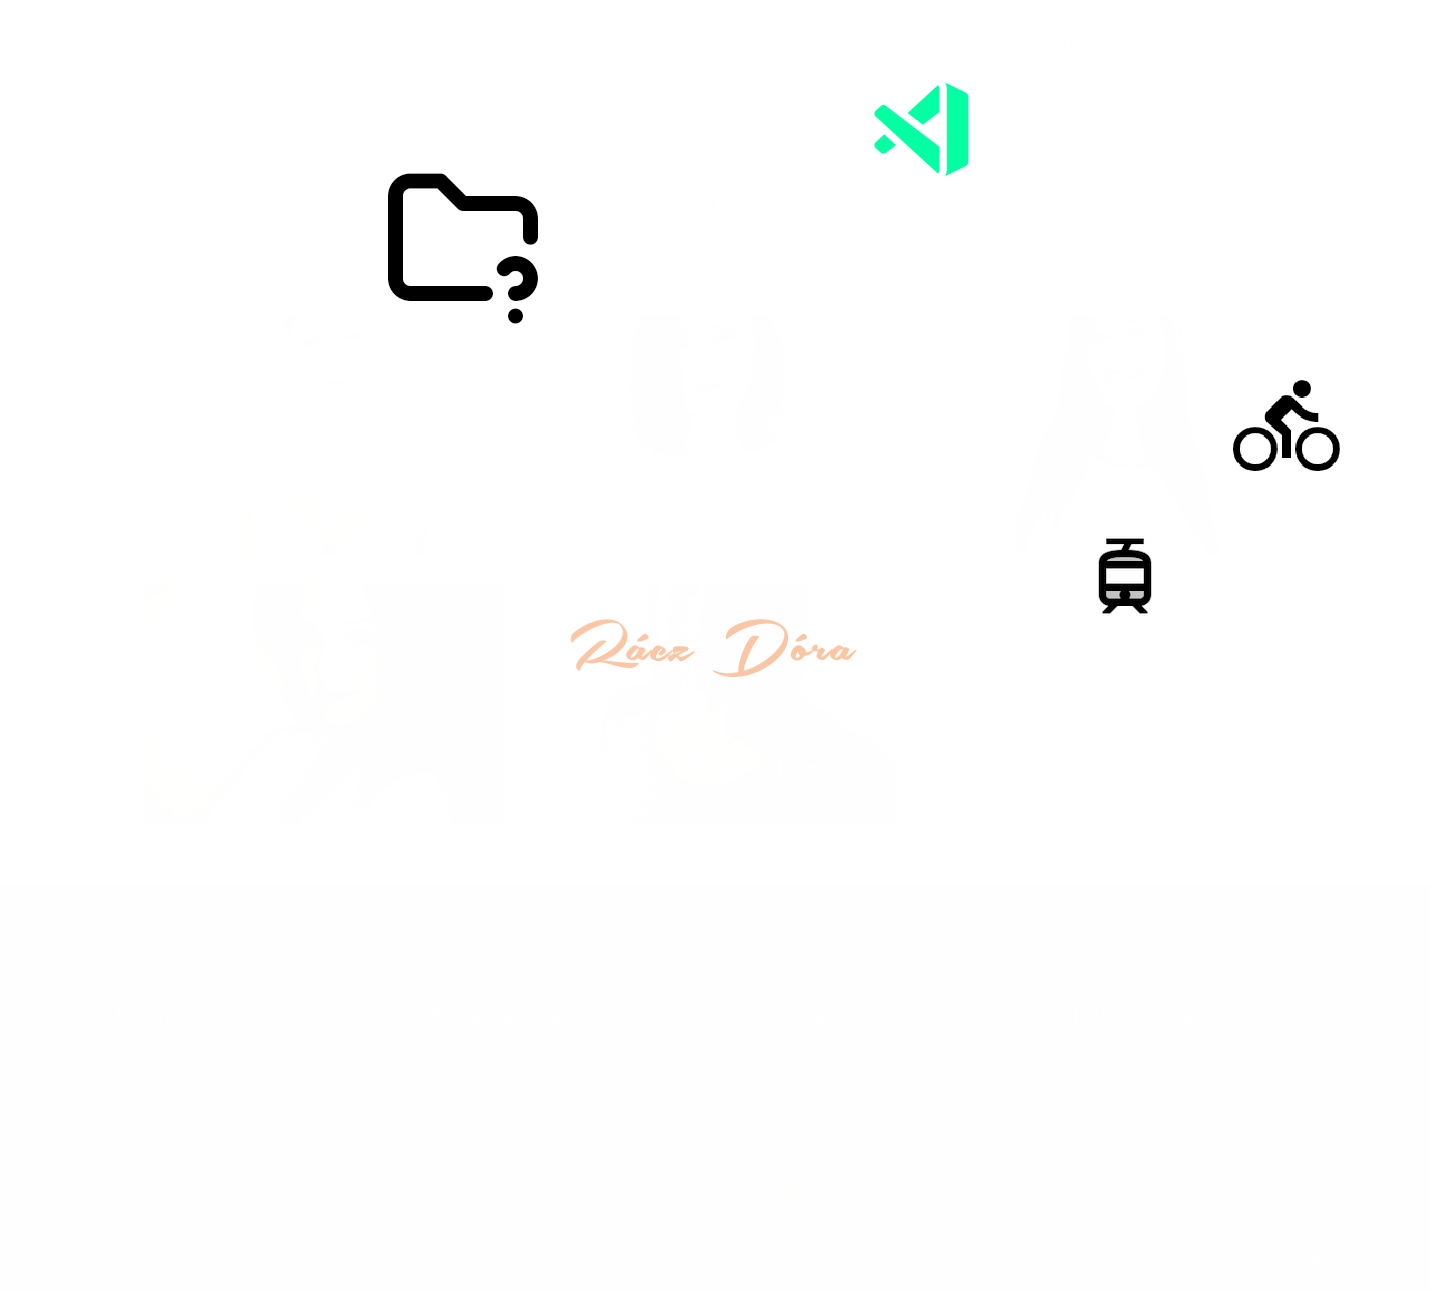 Image resolution: width=1430 pixels, height=1292 pixels. I want to click on get cycling directions, so click(1286, 426).